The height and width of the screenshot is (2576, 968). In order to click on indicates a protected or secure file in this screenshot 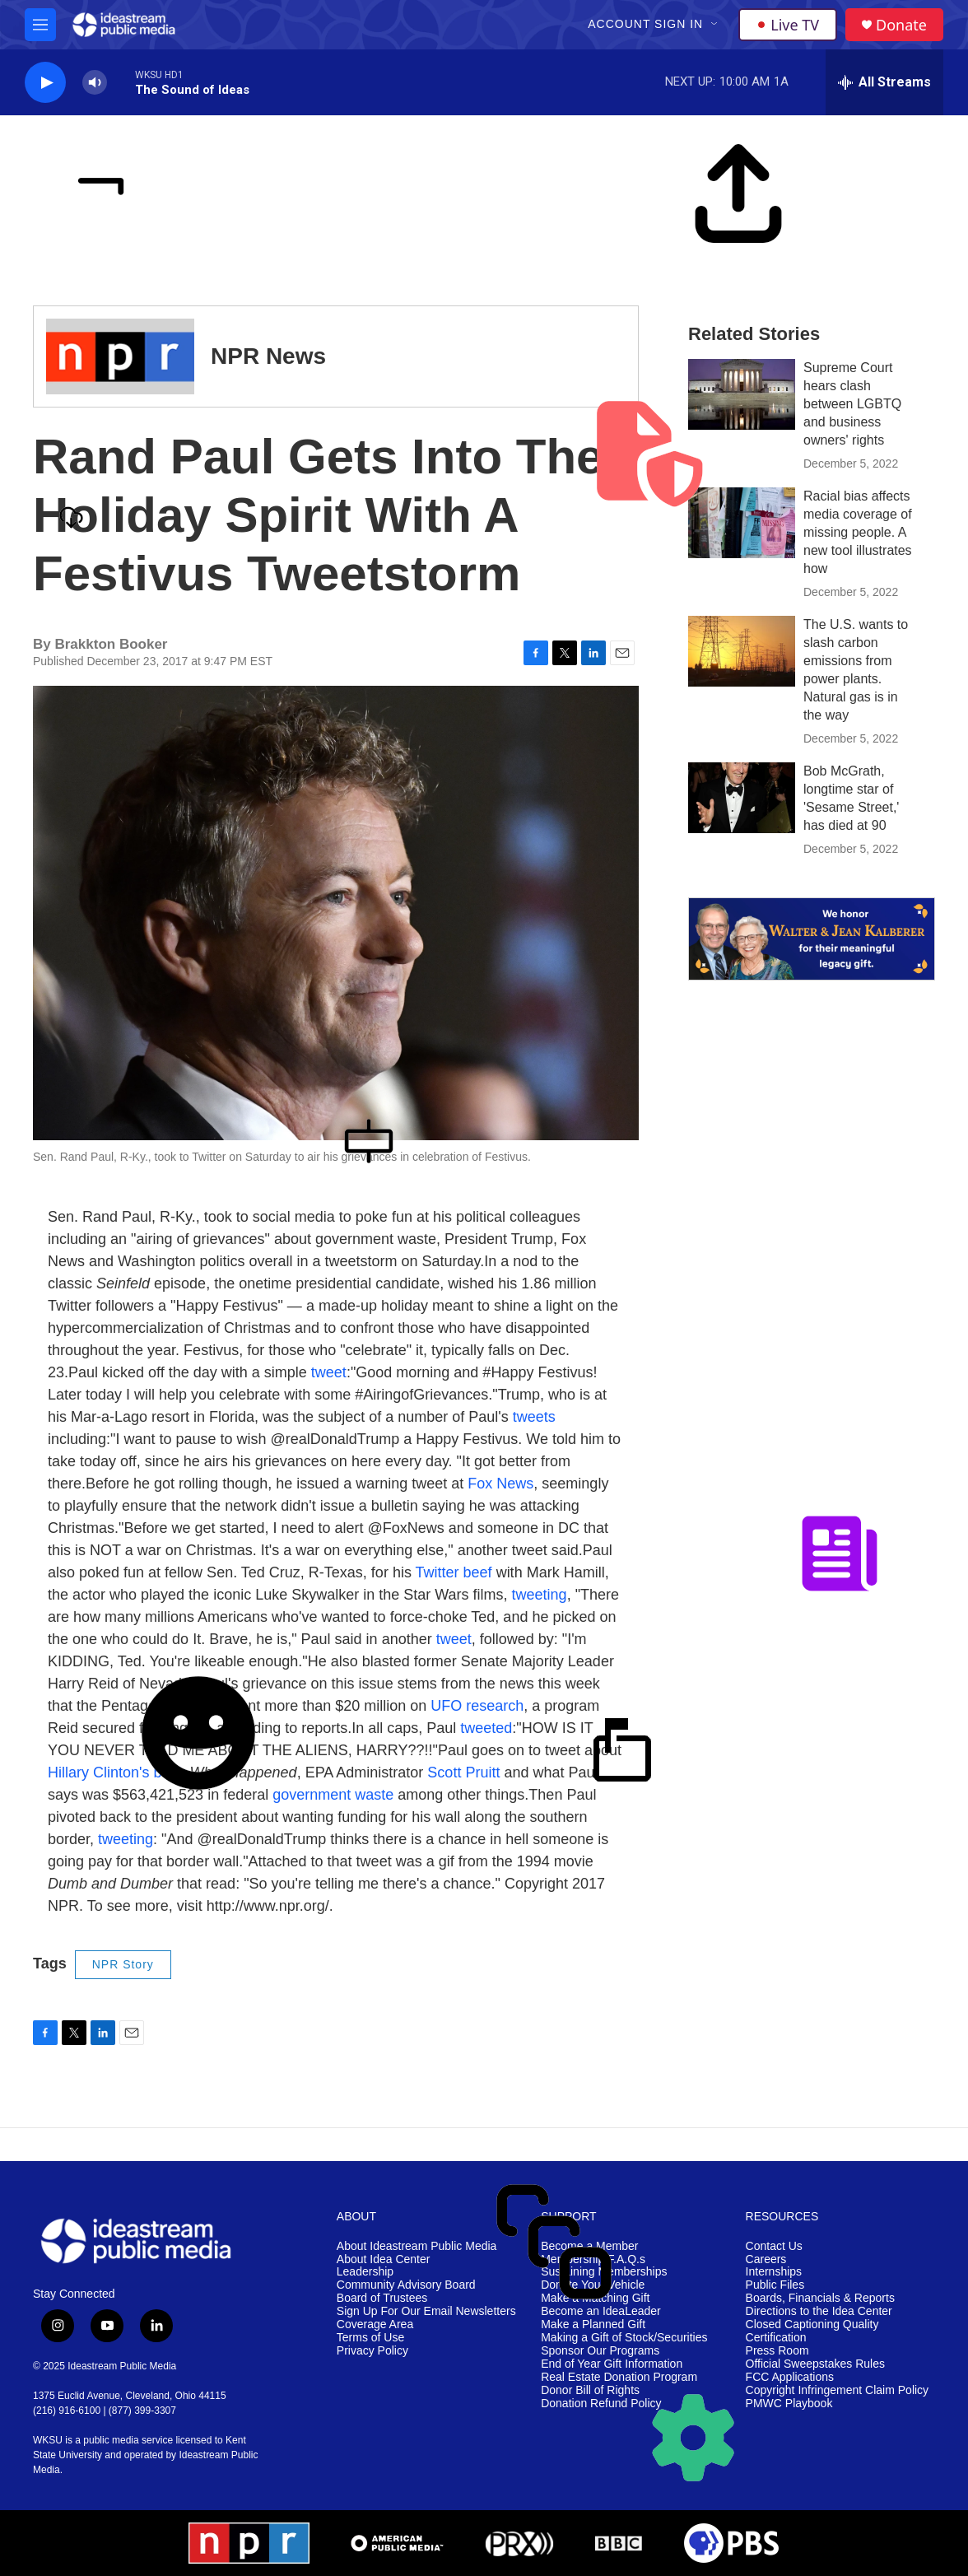, I will do `click(646, 450)`.